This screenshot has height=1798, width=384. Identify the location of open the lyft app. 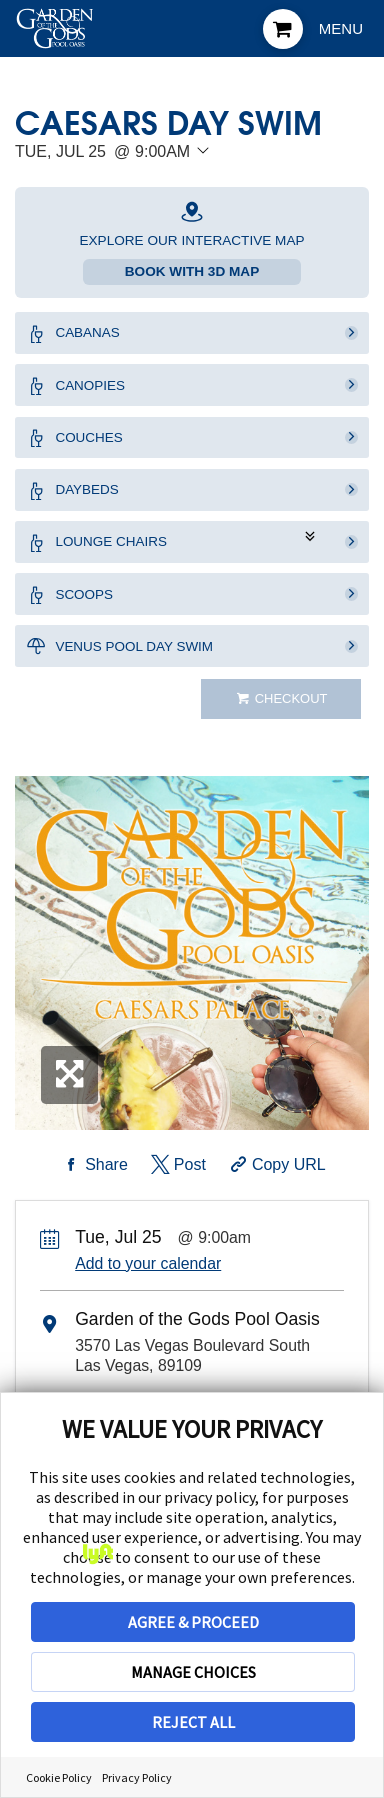
(98, 1554).